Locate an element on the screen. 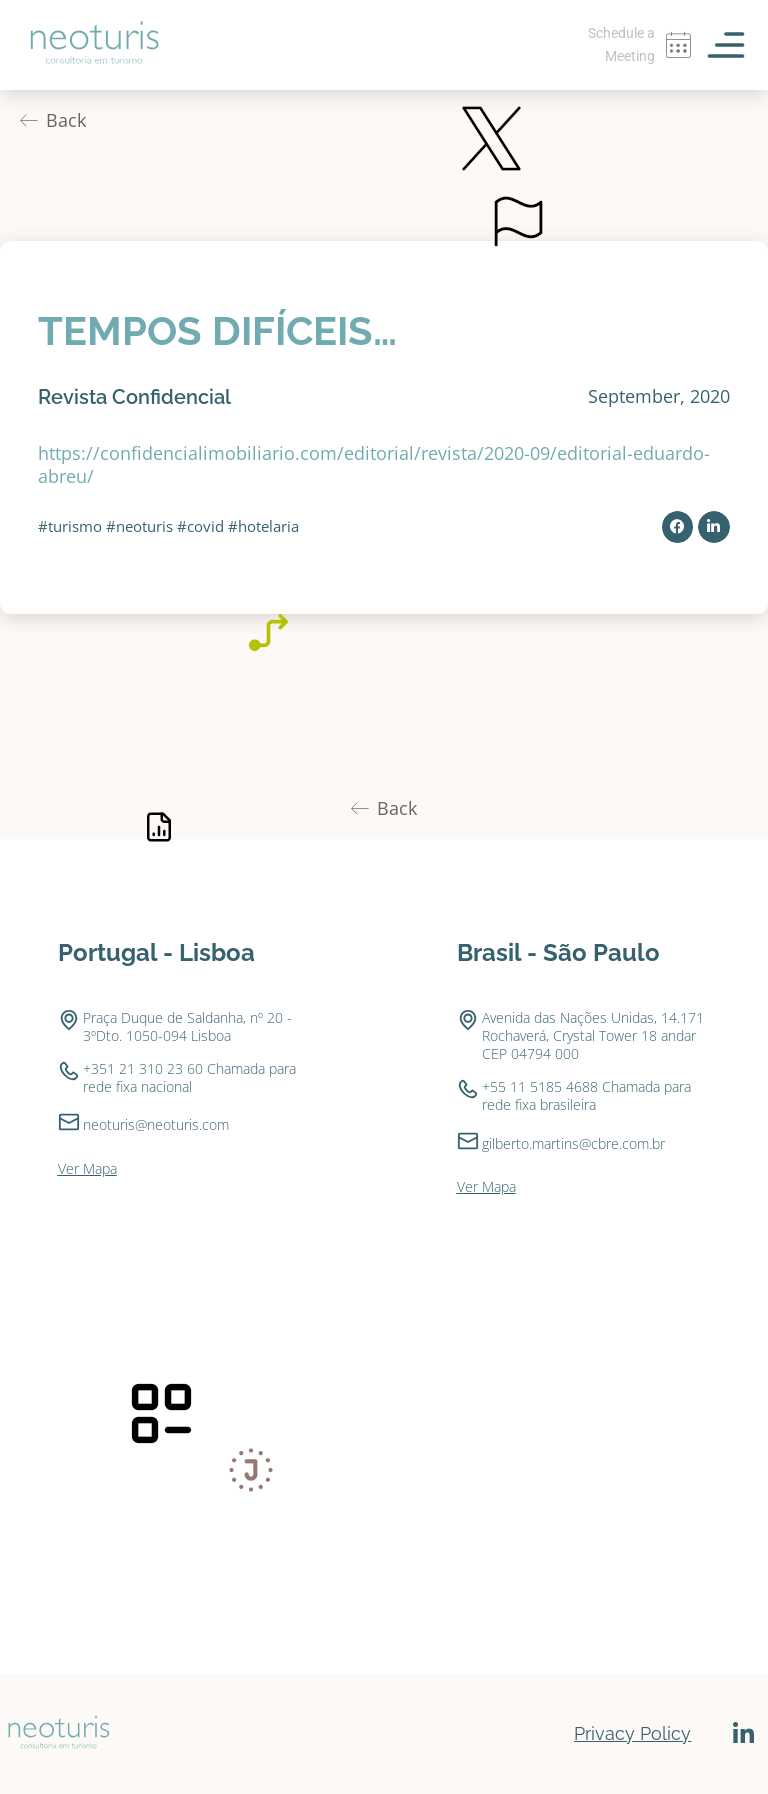 The image size is (768, 1794). follow a guided path or tutorial is located at coordinates (268, 631).